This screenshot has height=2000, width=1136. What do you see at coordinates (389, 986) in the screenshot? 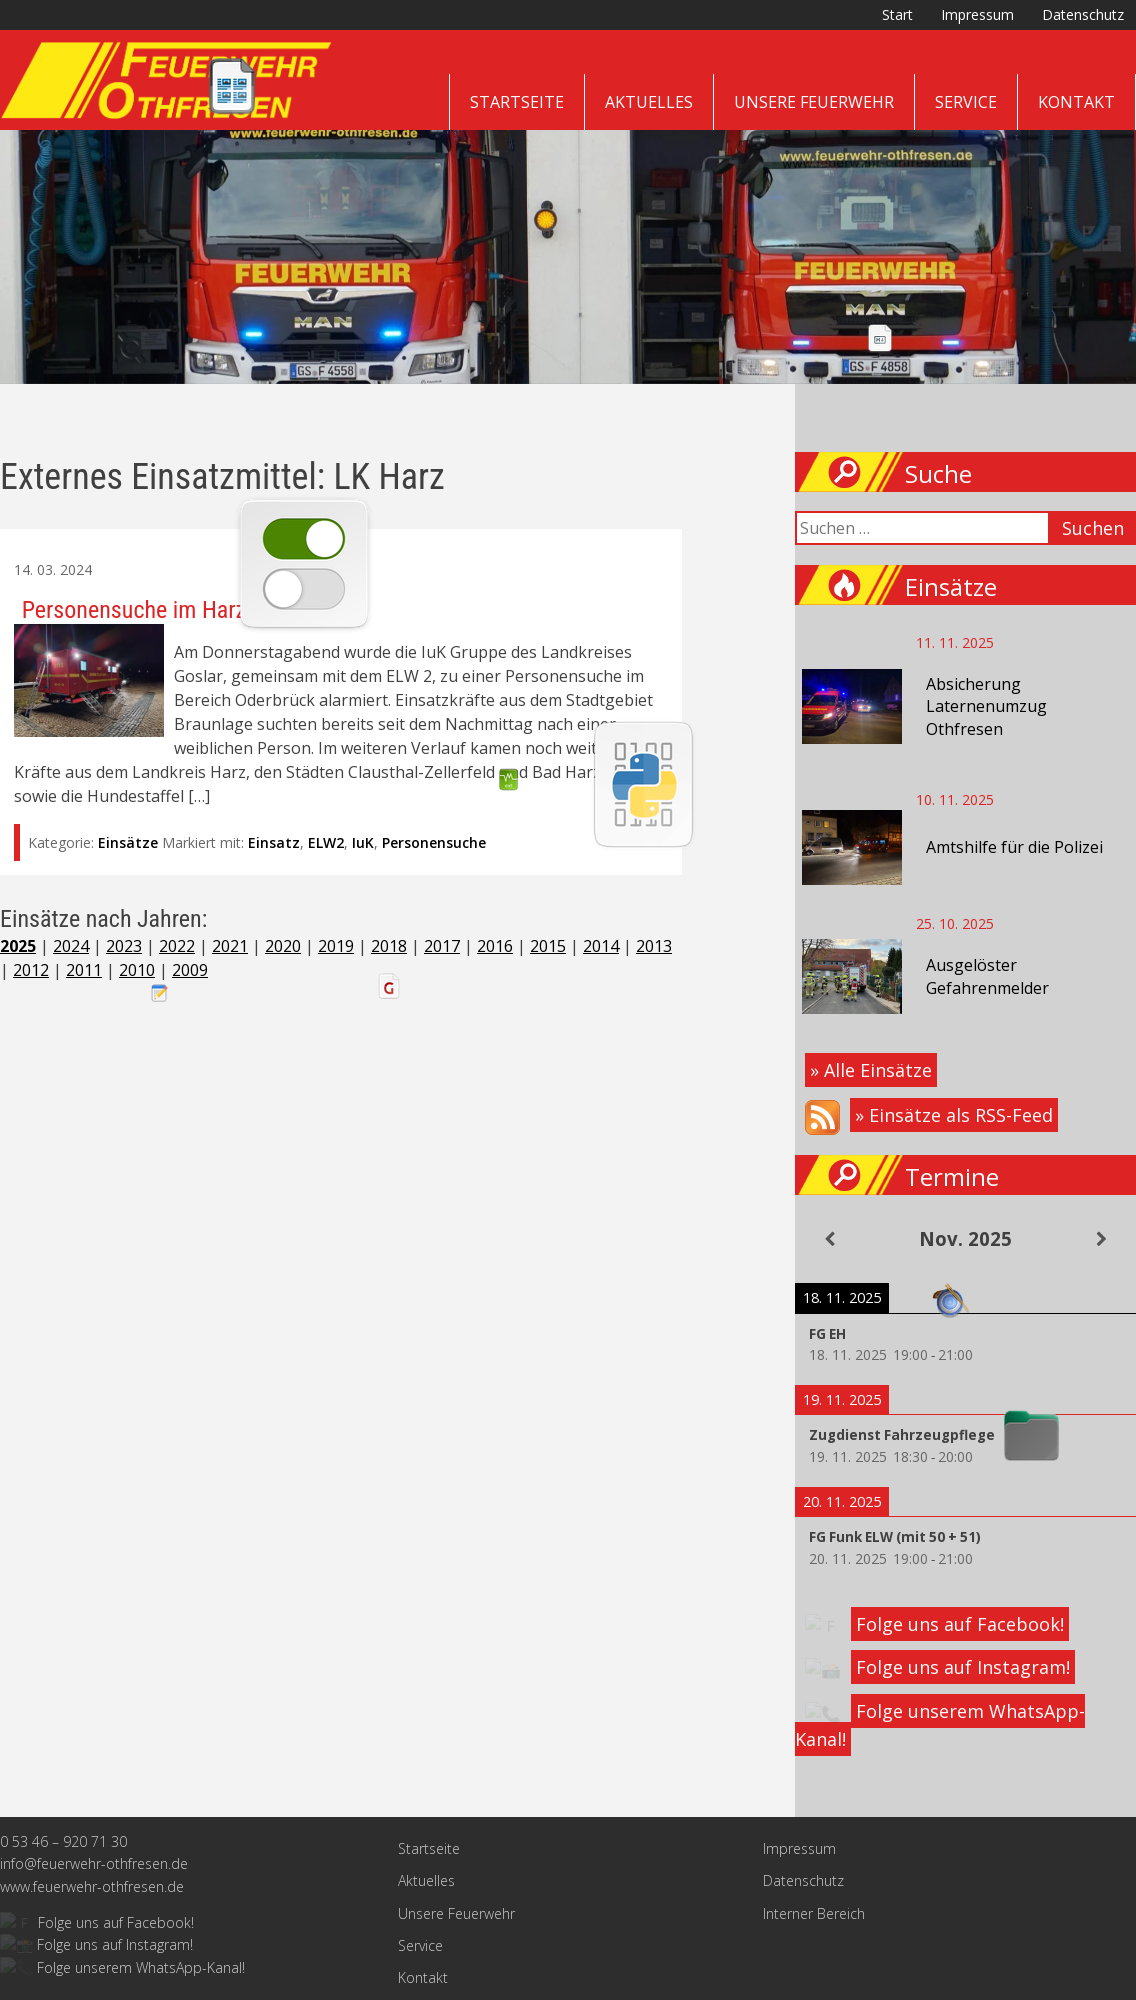
I see `a g-code file for 3D printing or CNC machining` at bounding box center [389, 986].